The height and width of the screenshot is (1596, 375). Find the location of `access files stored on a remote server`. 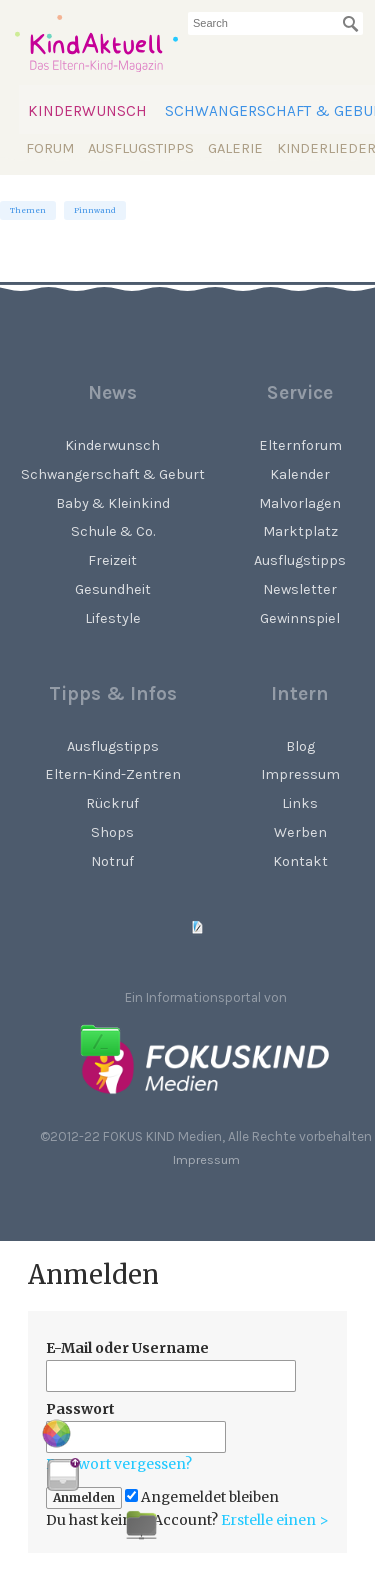

access files stored on a remote server is located at coordinates (141, 1524).